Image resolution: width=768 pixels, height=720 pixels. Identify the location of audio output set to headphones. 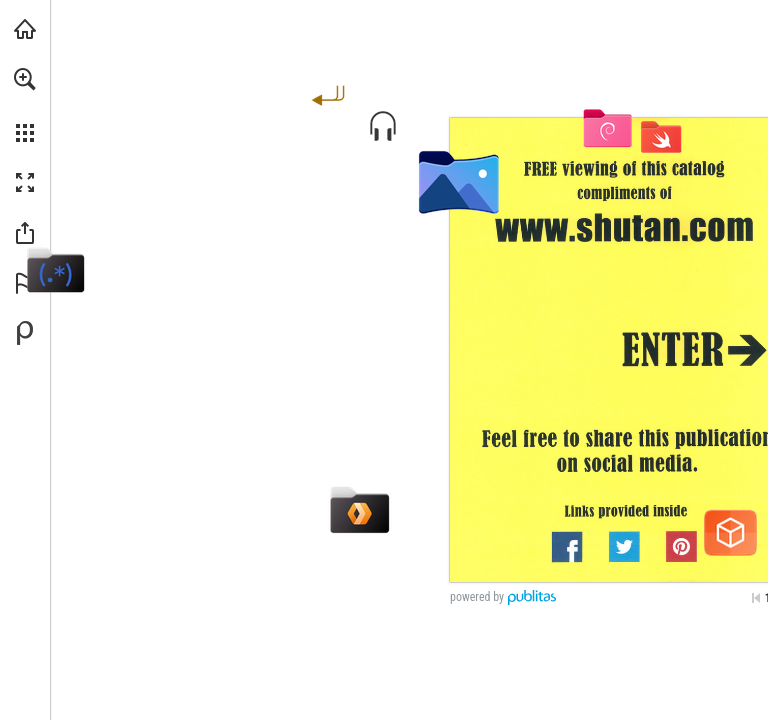
(383, 126).